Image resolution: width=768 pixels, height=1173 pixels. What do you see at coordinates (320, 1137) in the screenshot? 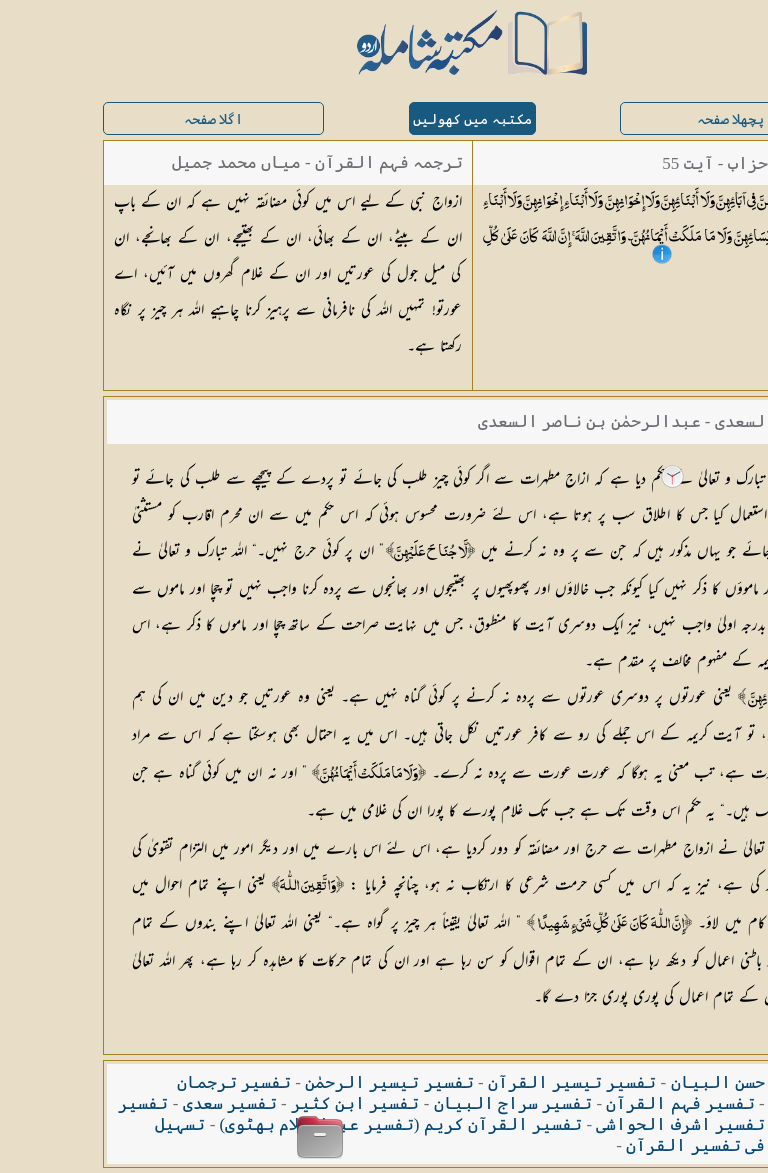
I see `open the file manager application` at bounding box center [320, 1137].